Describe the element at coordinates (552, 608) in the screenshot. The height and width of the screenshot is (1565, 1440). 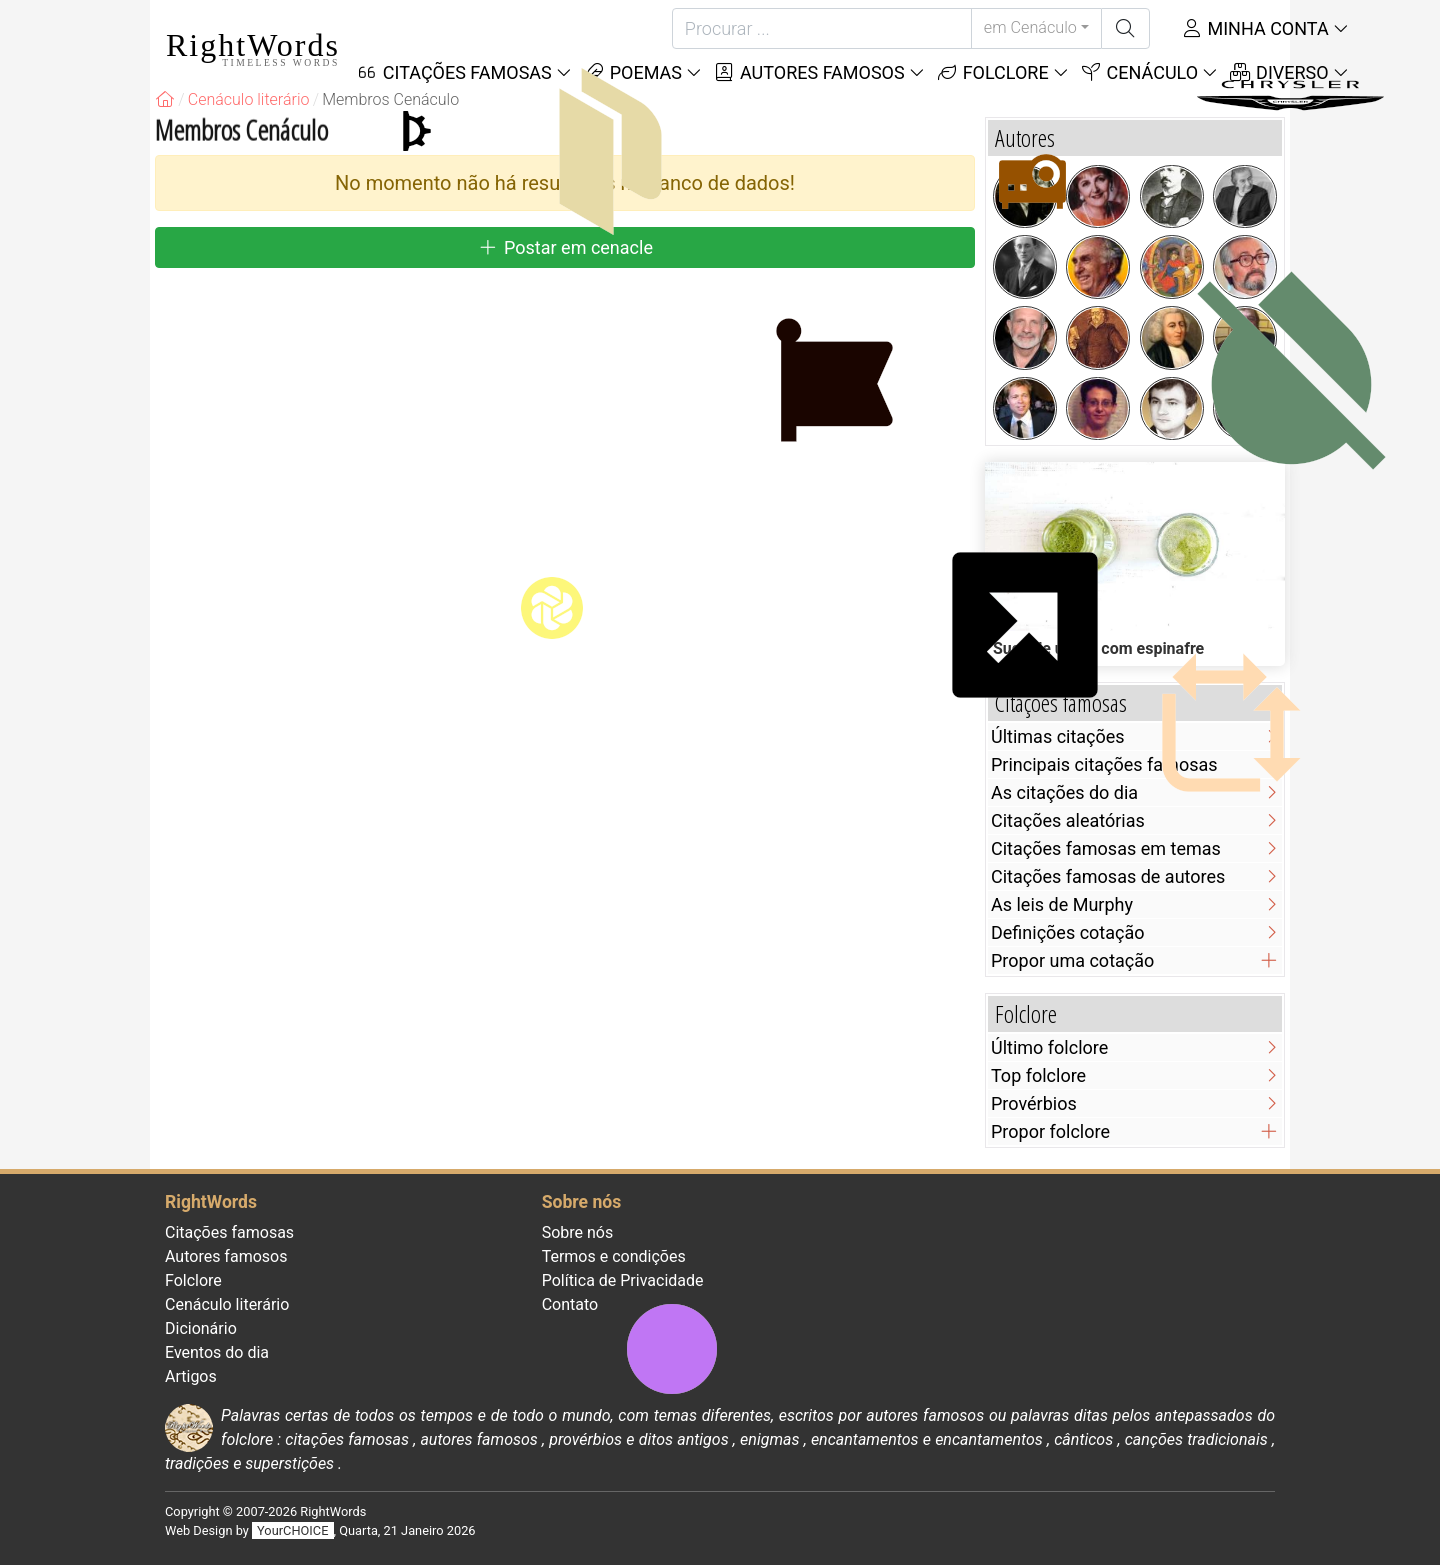
I see `chromatic logo` at that location.